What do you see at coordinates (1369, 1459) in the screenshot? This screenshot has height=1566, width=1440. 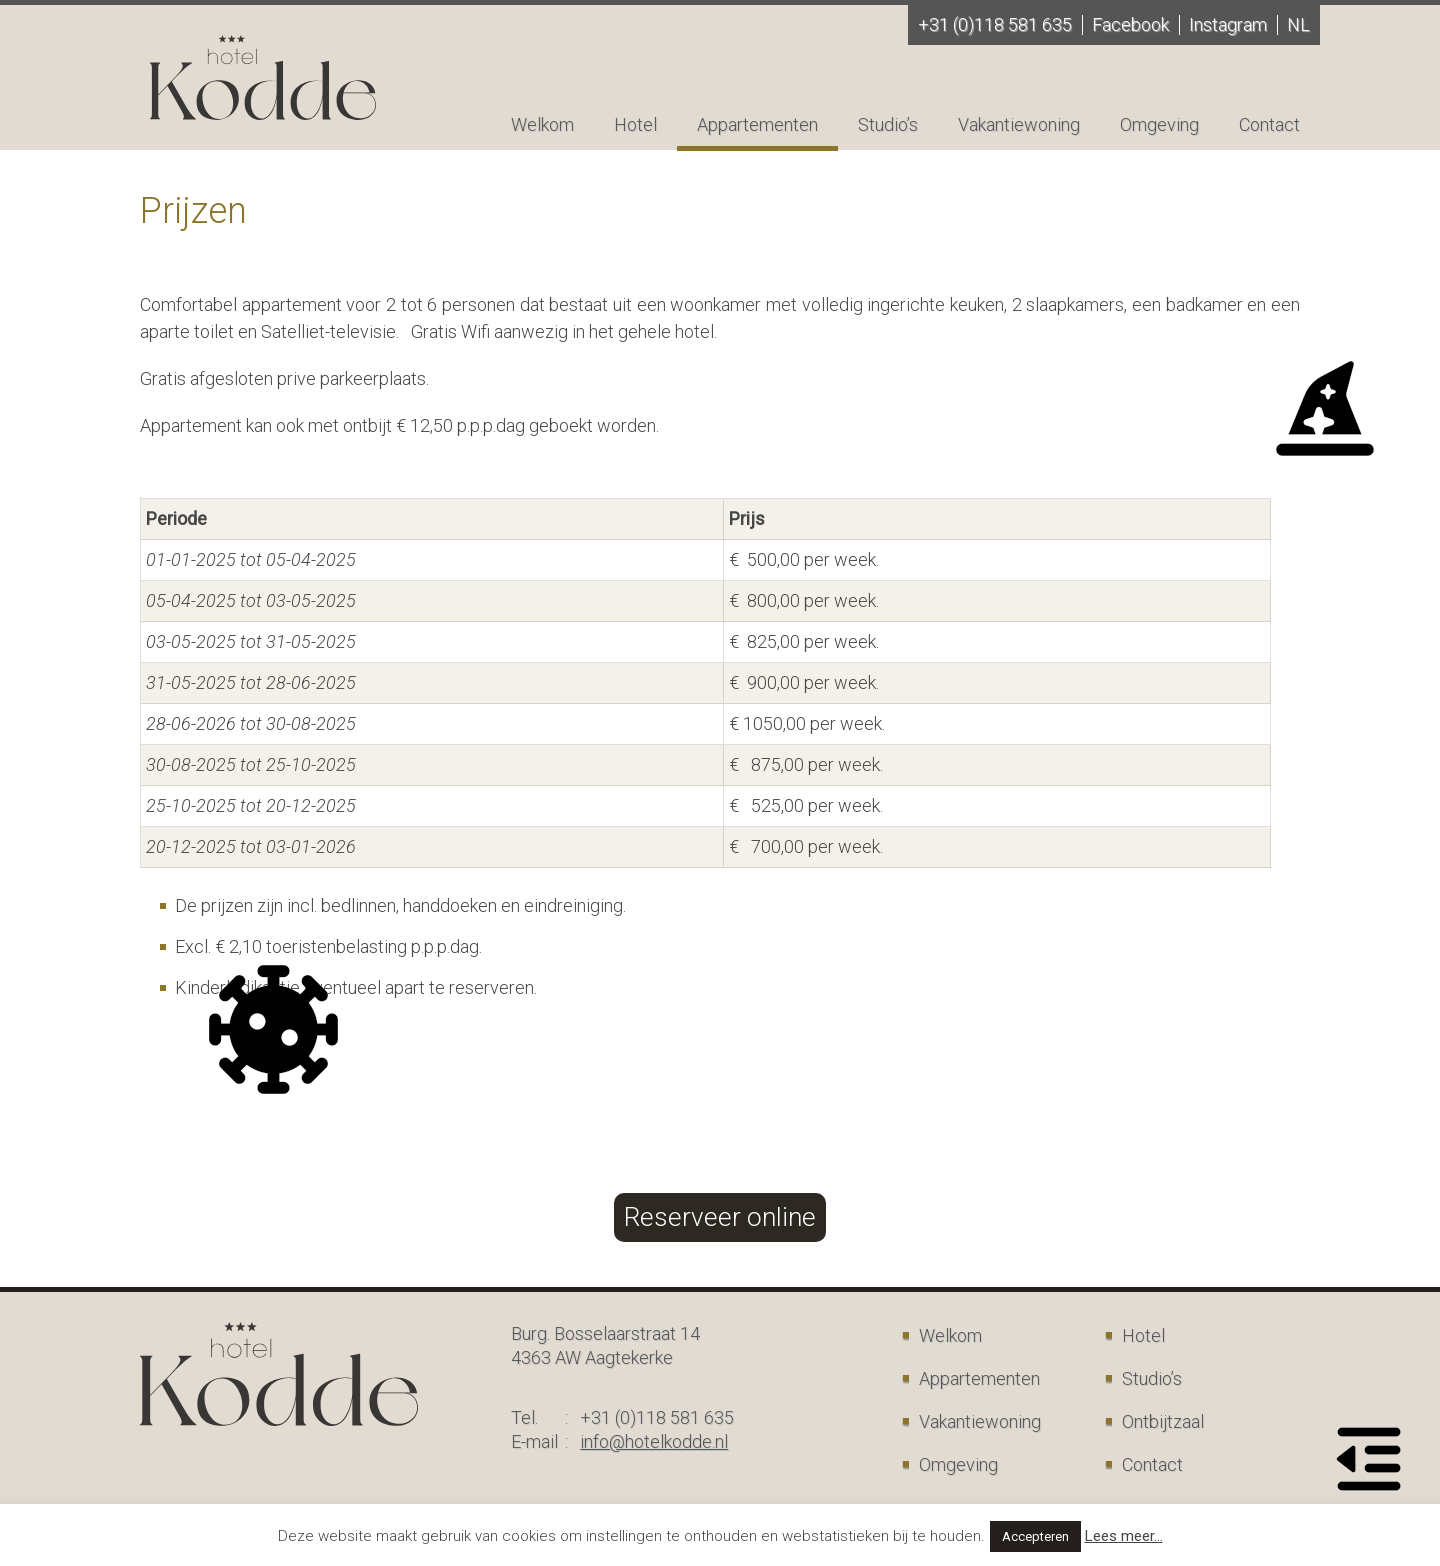 I see `decrease text indentation` at bounding box center [1369, 1459].